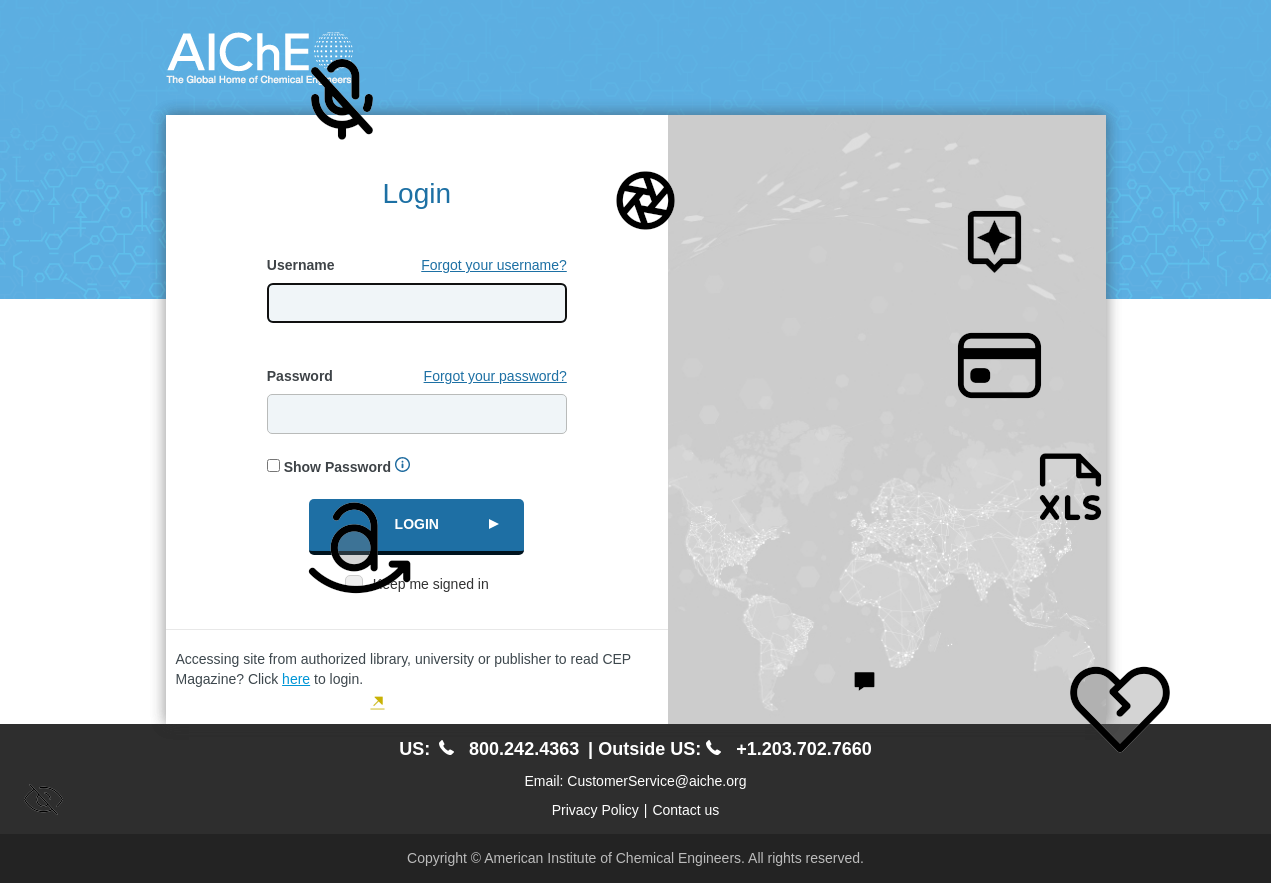  Describe the element at coordinates (43, 799) in the screenshot. I see `hide password or sensitive content` at that location.